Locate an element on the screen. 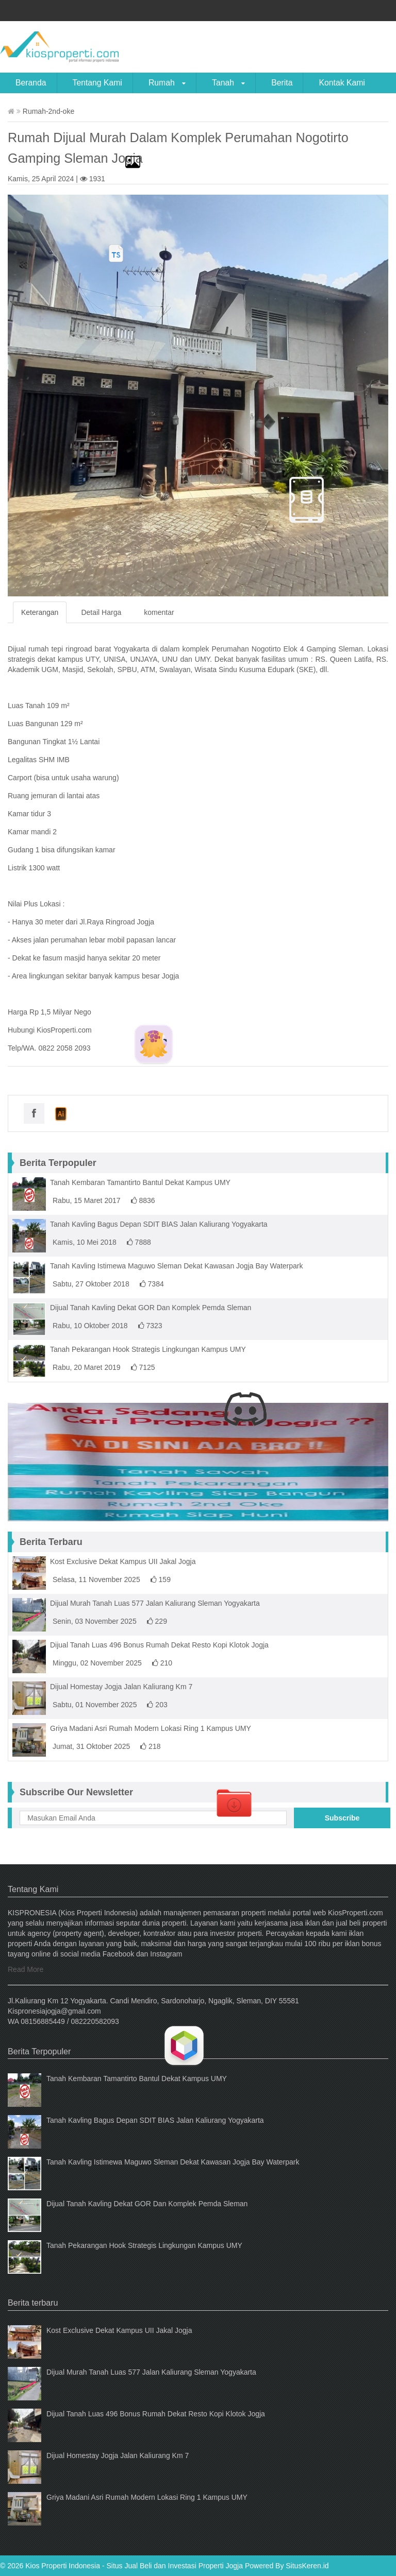  open an Adobe Illustrator file is located at coordinates (61, 1114).